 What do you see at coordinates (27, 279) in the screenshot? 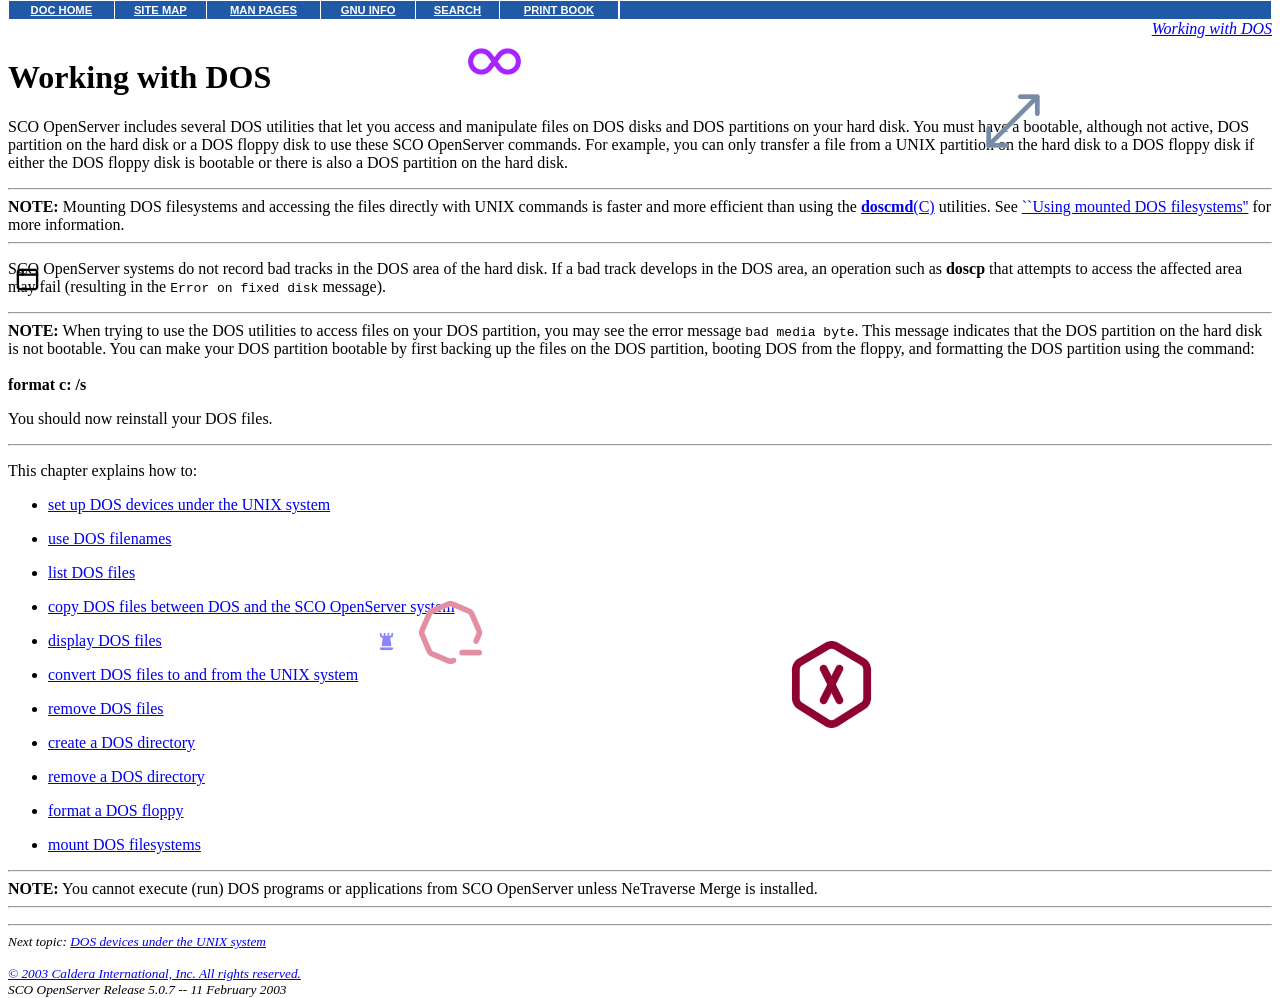
I see `open web browser` at bounding box center [27, 279].